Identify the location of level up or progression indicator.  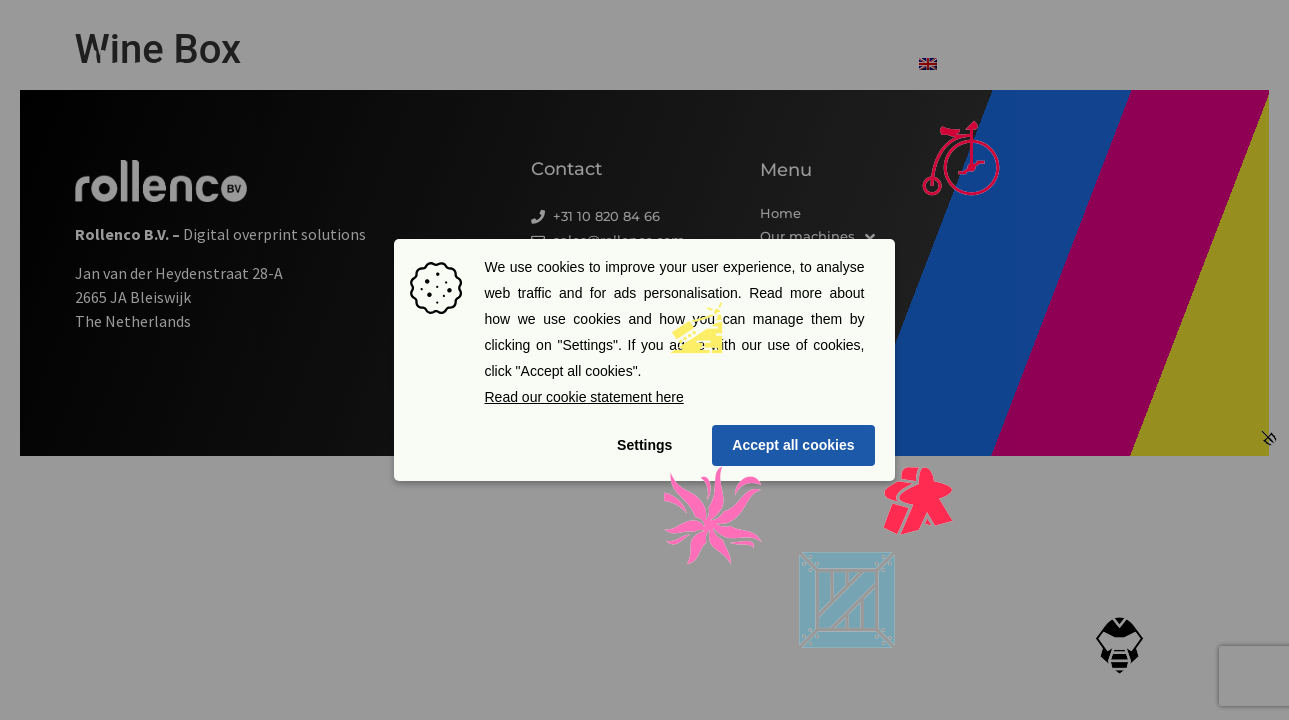
(696, 327).